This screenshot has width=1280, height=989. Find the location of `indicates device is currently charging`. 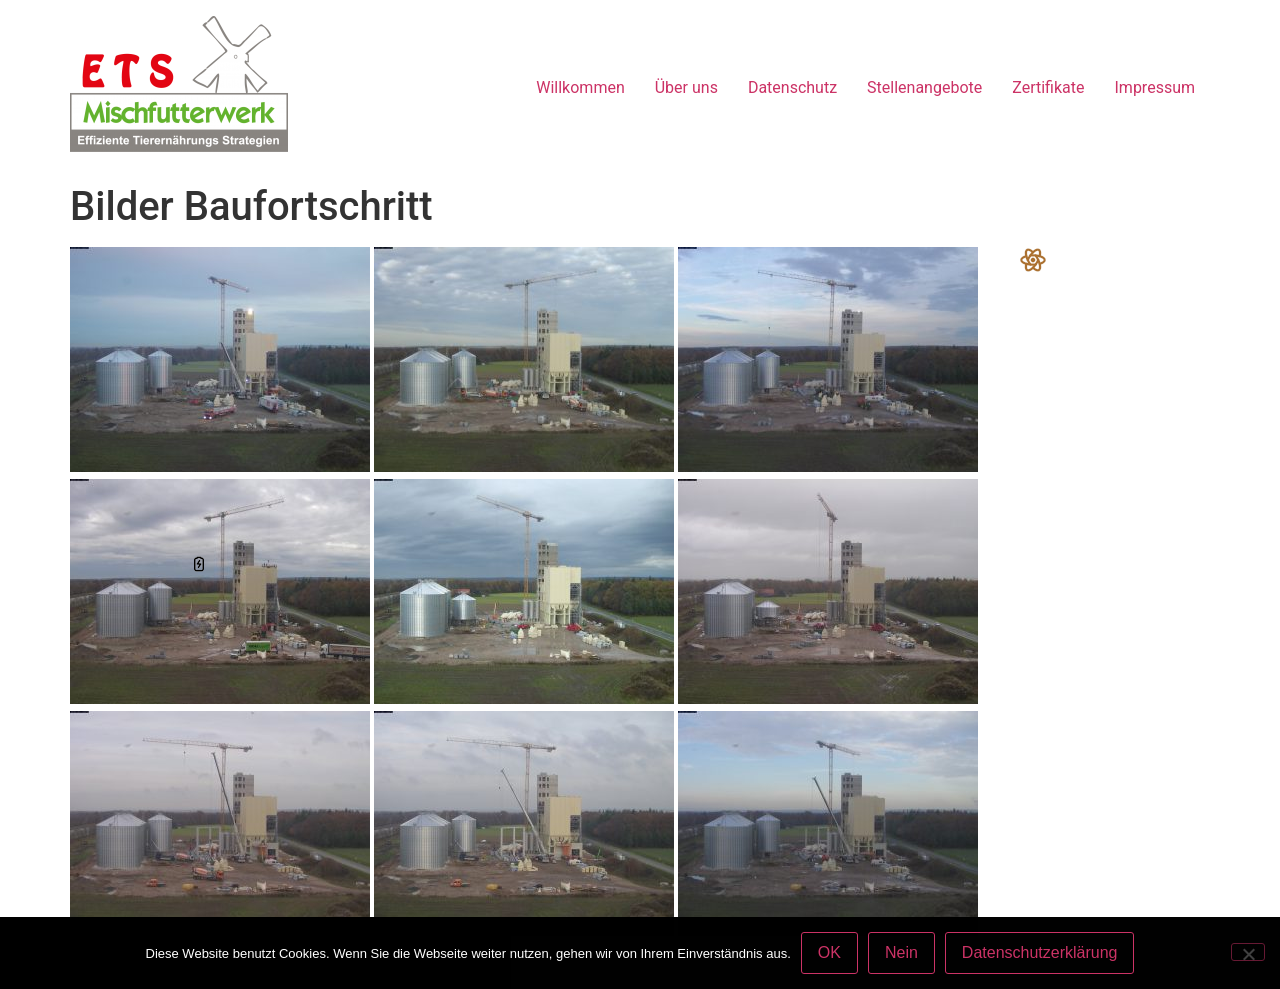

indicates device is currently charging is located at coordinates (199, 564).